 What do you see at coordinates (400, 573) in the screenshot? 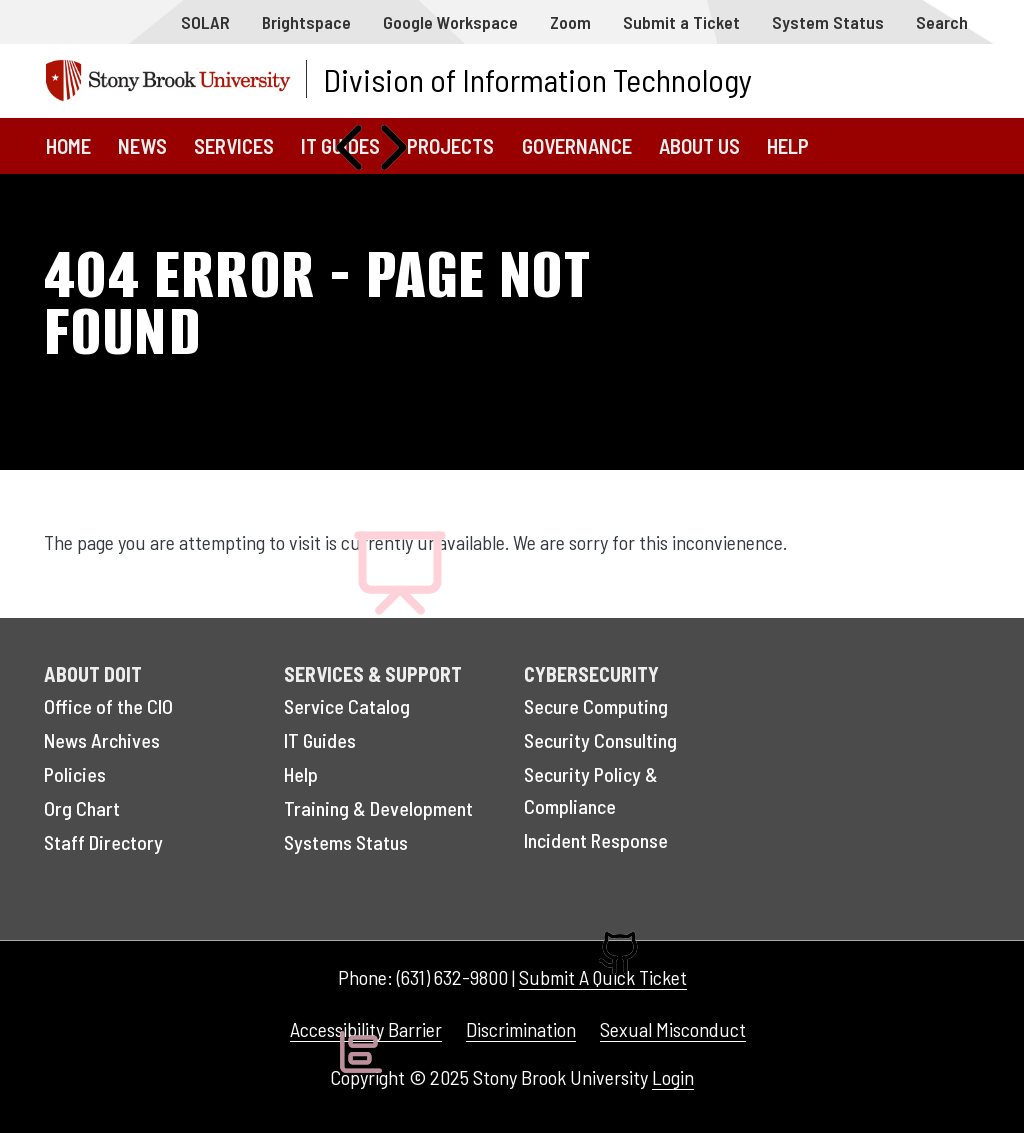
I see `start a presentation or slideshow` at bounding box center [400, 573].